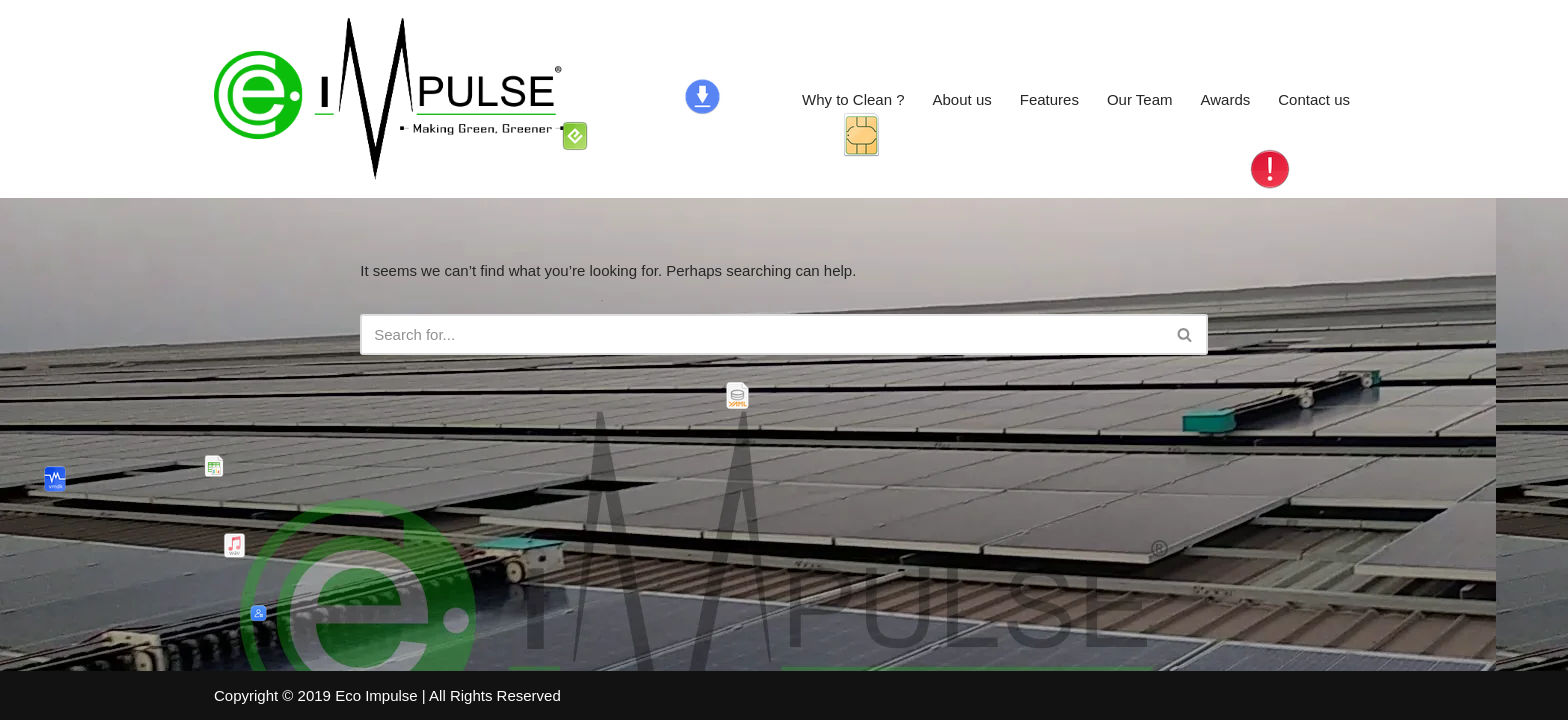 This screenshot has width=1568, height=720. I want to click on manage SIM card authentication settings, so click(861, 134).